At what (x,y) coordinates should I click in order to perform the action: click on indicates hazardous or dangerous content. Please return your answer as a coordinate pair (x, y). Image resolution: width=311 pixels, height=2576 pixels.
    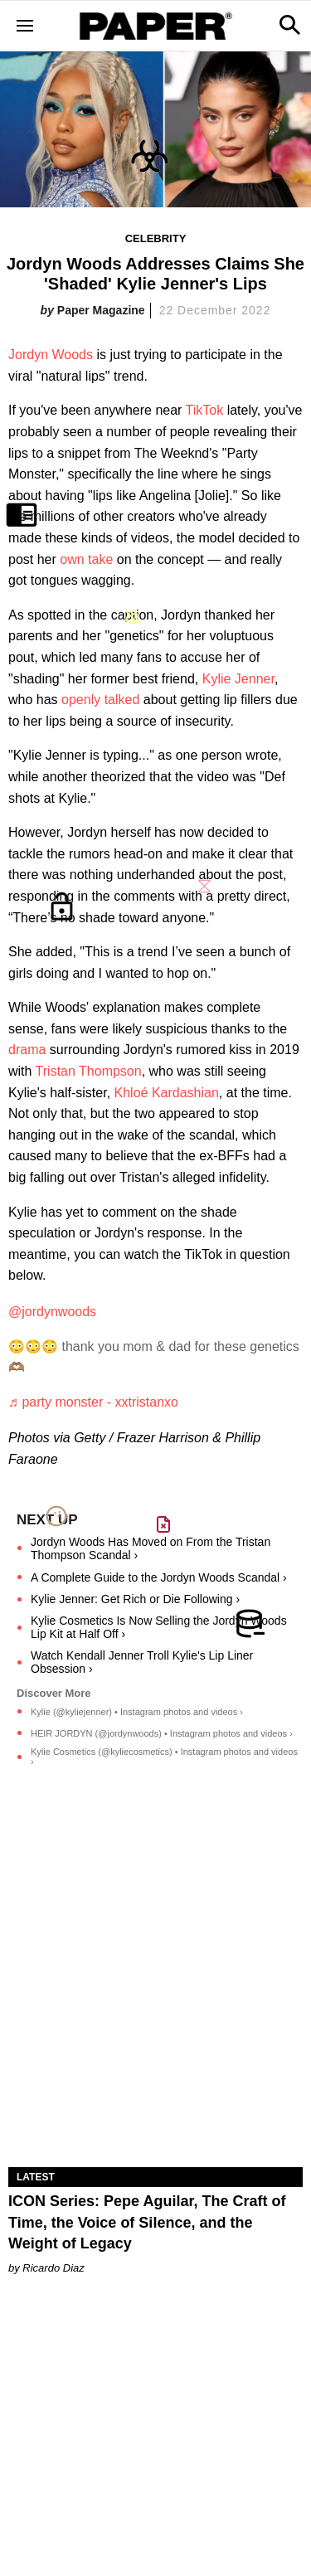
    Looking at the image, I should click on (149, 157).